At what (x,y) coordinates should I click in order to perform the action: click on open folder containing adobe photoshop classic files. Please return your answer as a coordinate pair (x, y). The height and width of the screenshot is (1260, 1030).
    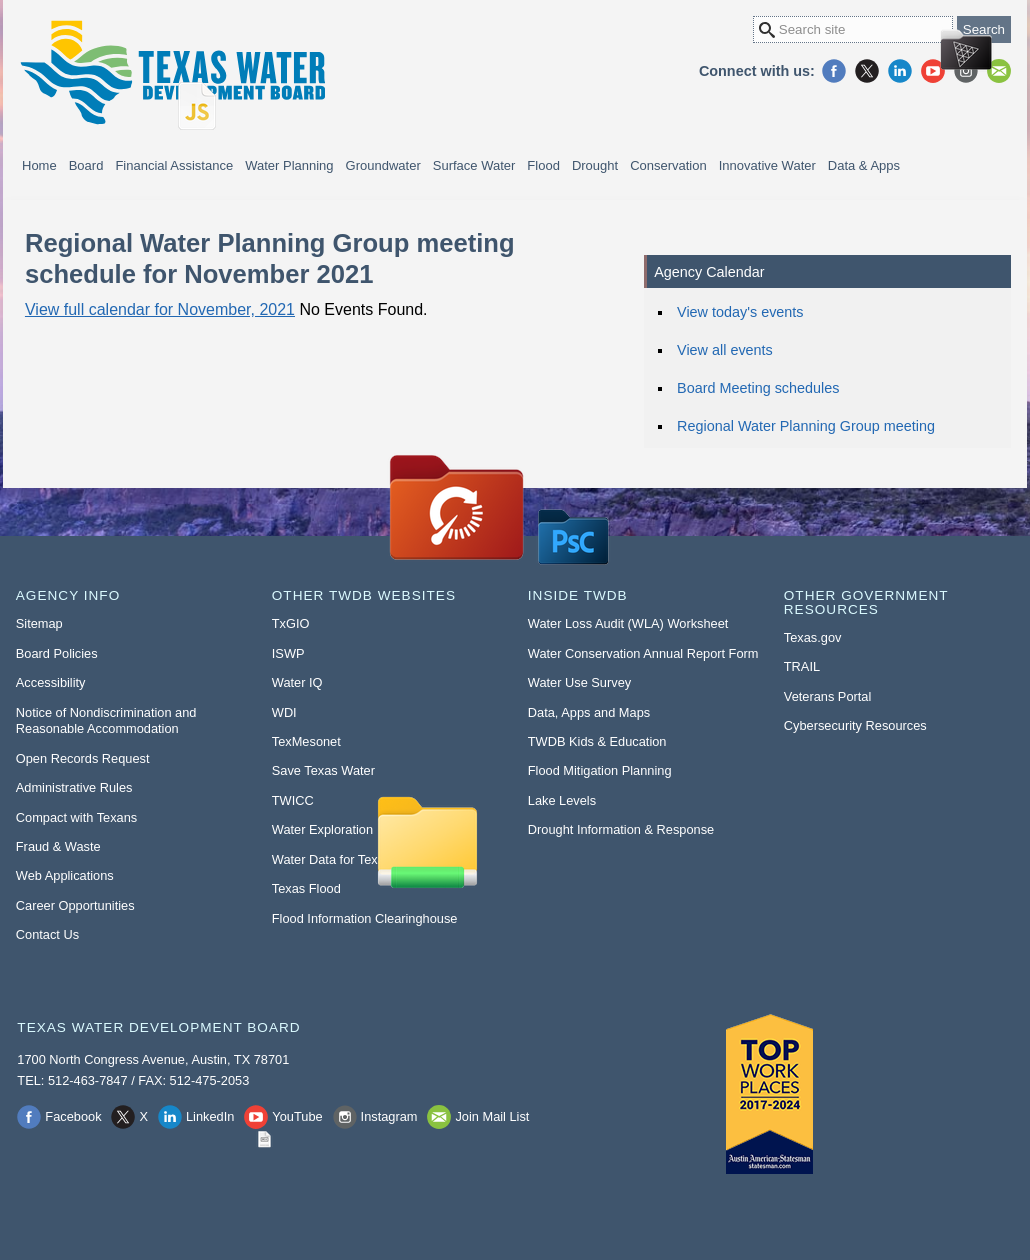
    Looking at the image, I should click on (573, 539).